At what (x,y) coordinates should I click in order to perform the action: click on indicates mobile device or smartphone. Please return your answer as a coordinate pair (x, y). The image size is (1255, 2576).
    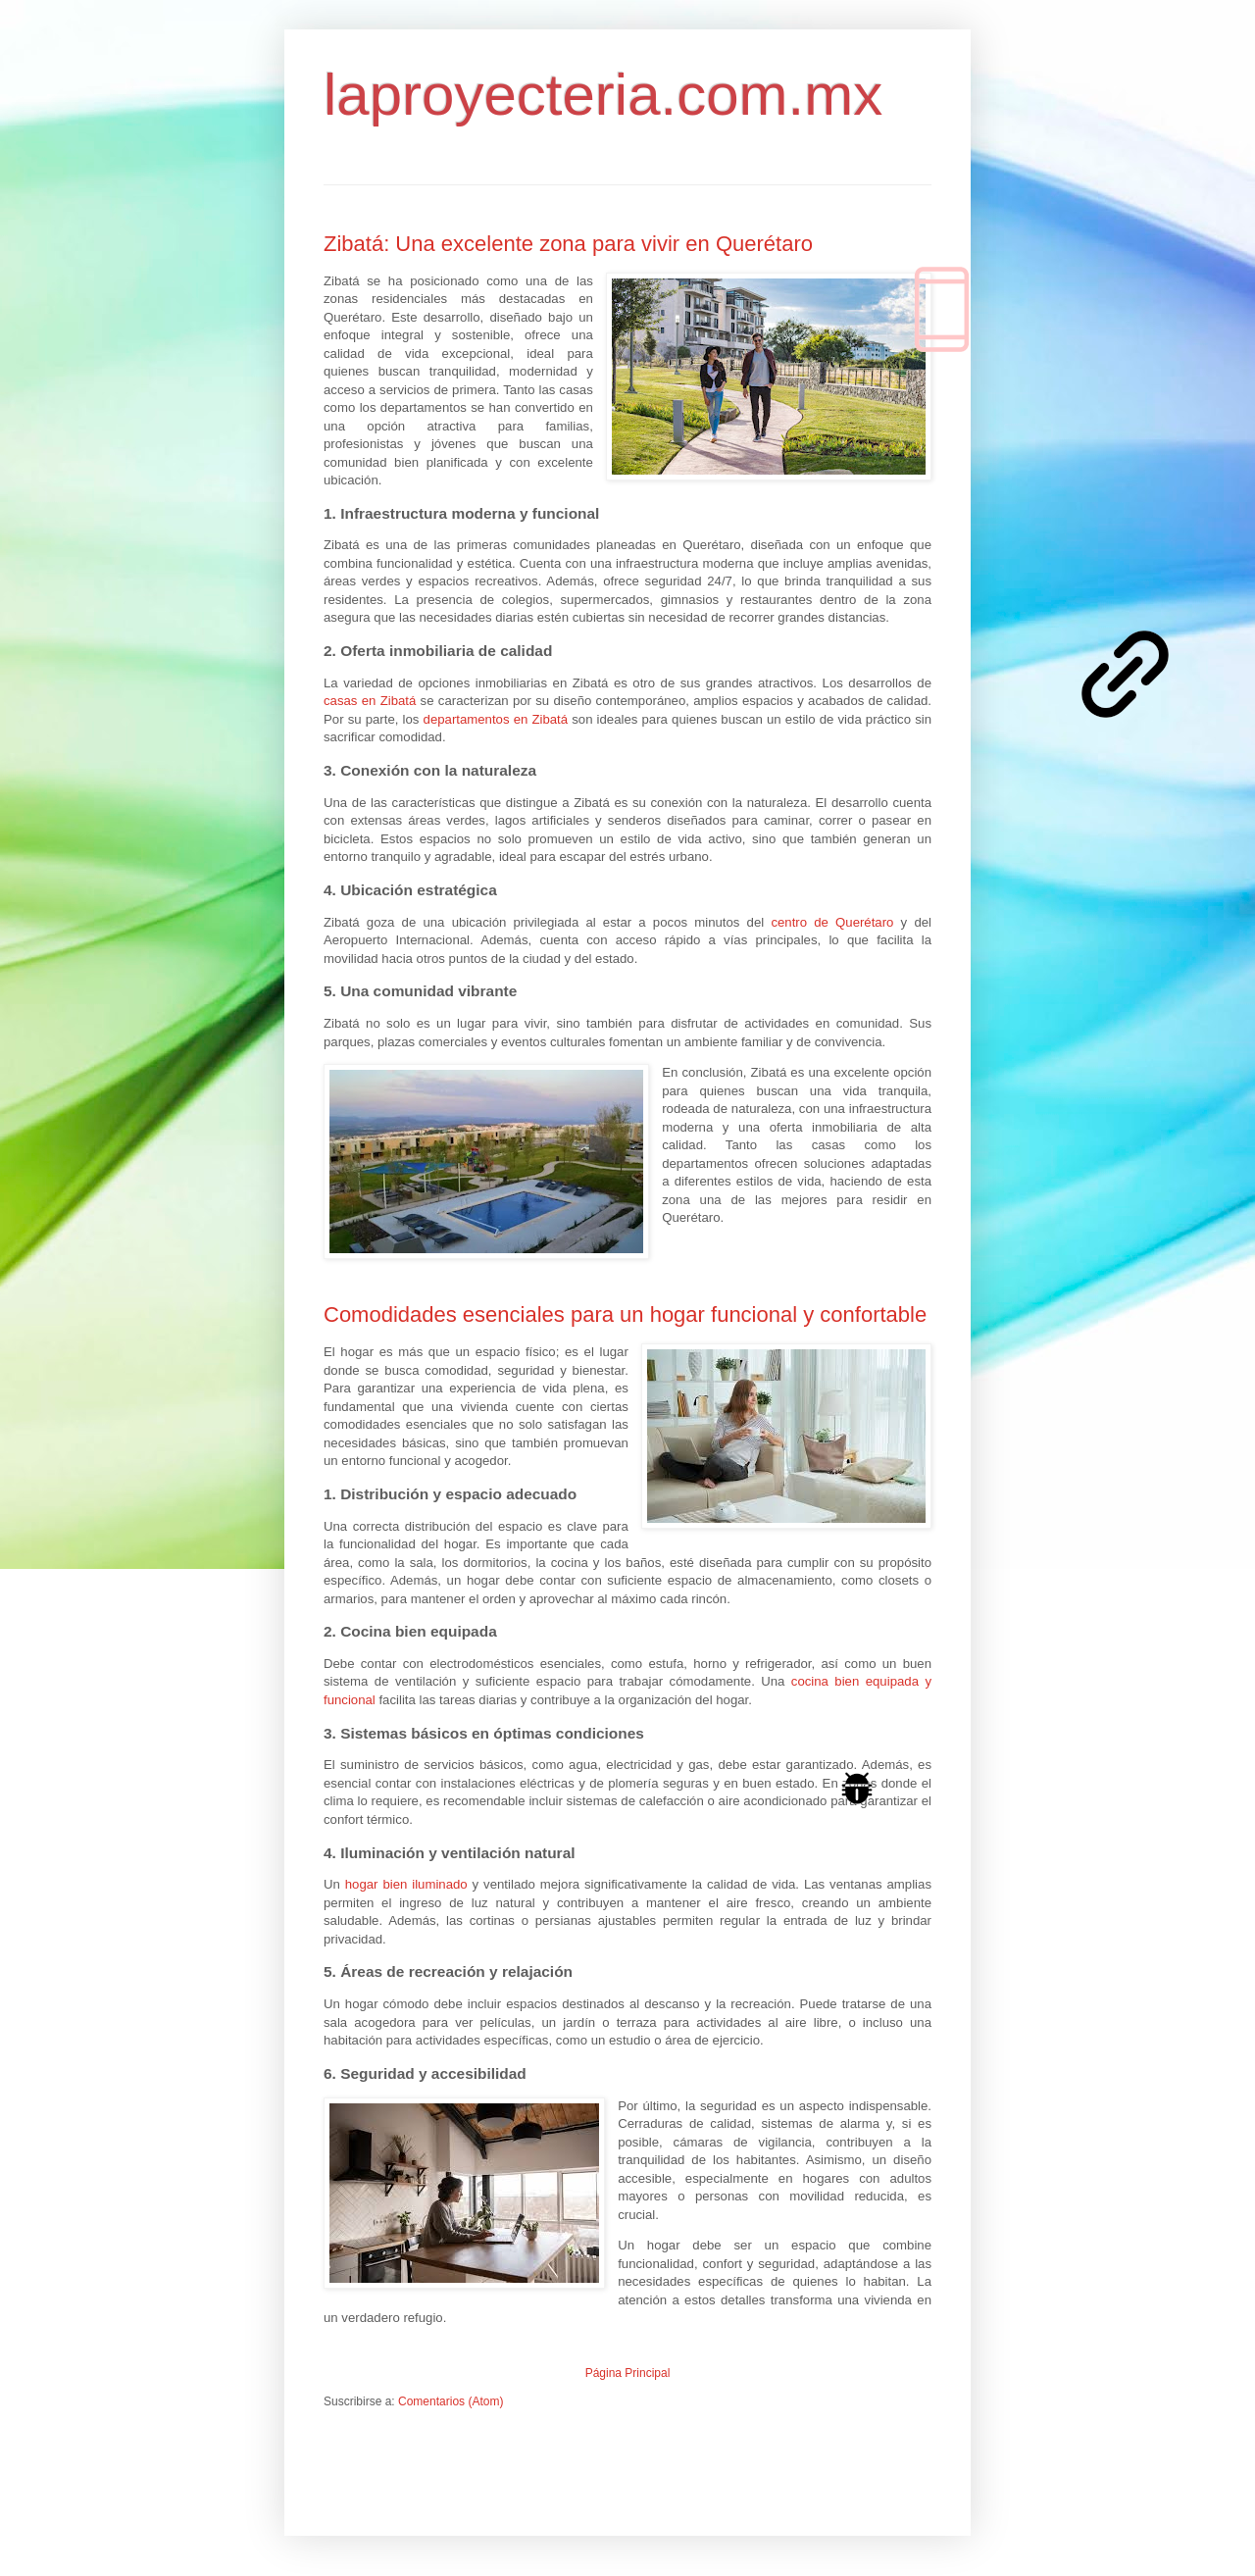
    Looking at the image, I should click on (941, 309).